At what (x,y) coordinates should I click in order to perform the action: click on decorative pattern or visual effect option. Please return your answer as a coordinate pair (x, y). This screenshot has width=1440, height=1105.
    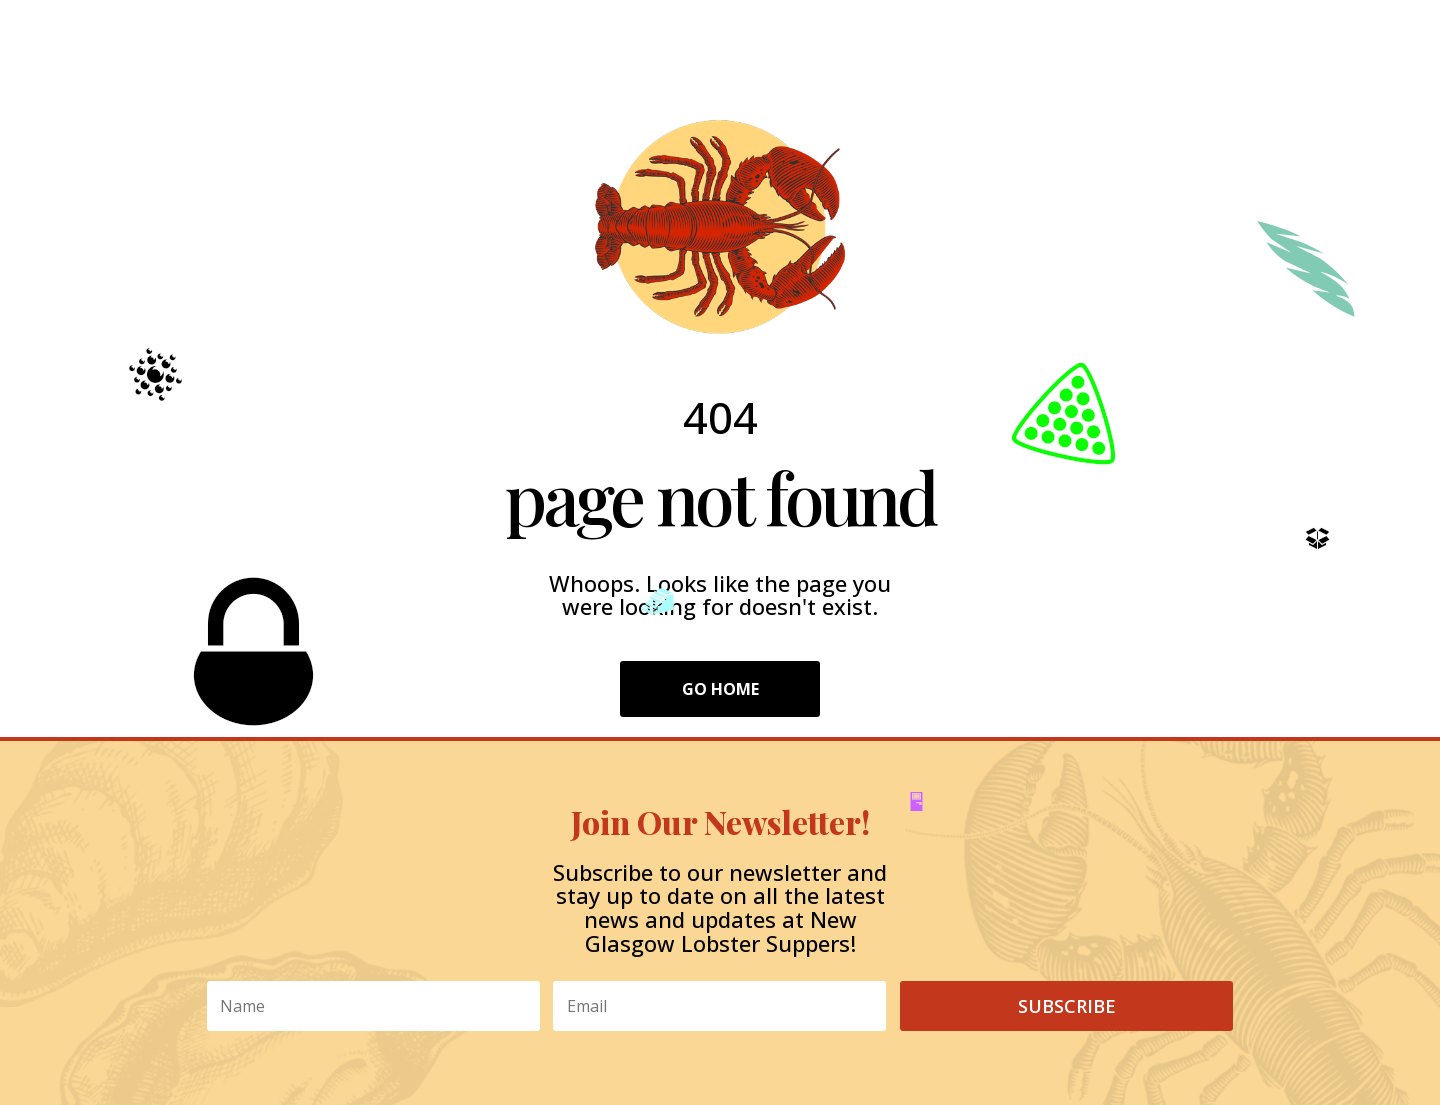
    Looking at the image, I should click on (155, 374).